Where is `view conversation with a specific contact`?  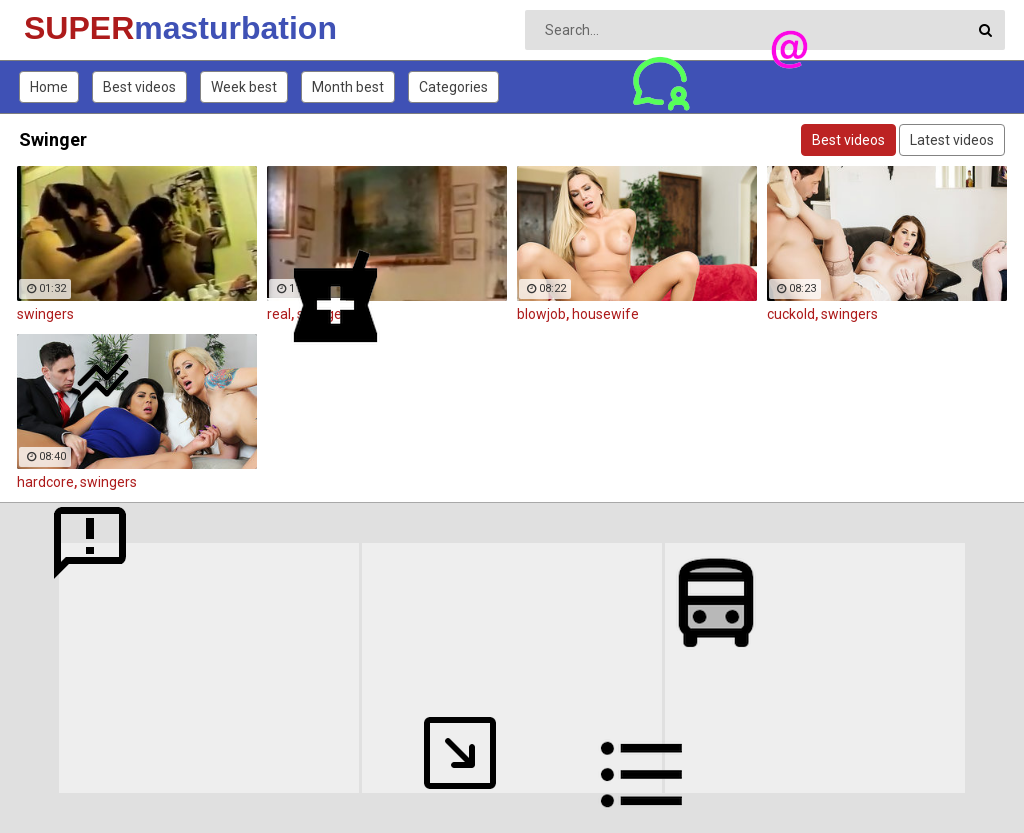 view conversation with a specific contact is located at coordinates (660, 81).